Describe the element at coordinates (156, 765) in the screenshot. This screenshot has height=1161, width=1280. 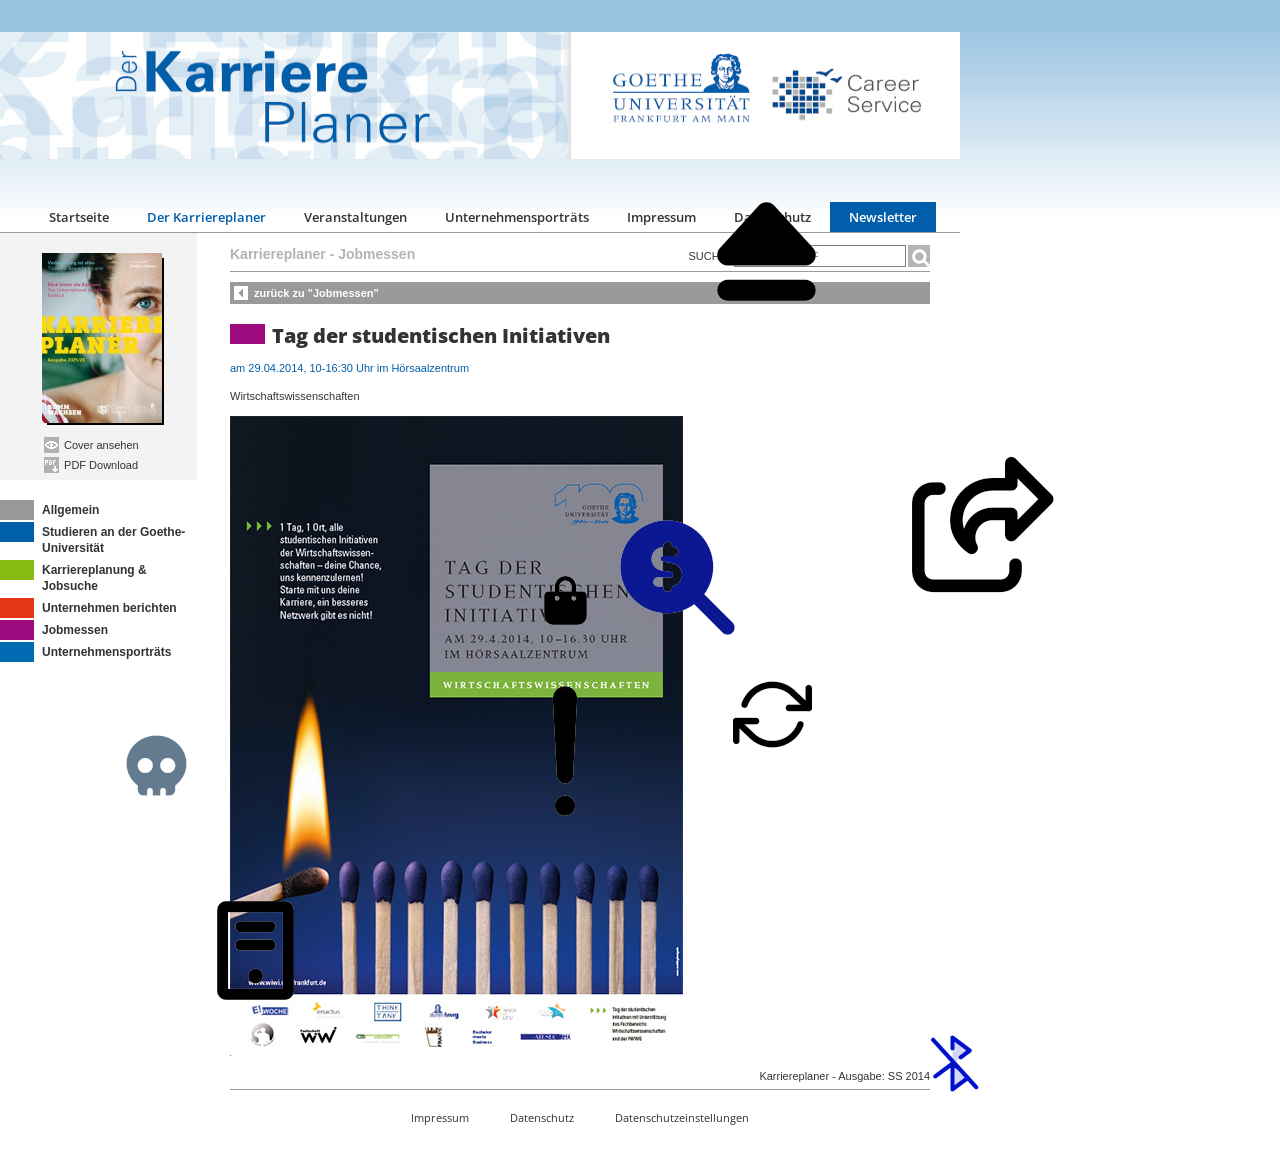
I see `indicates danger or fatal error` at that location.